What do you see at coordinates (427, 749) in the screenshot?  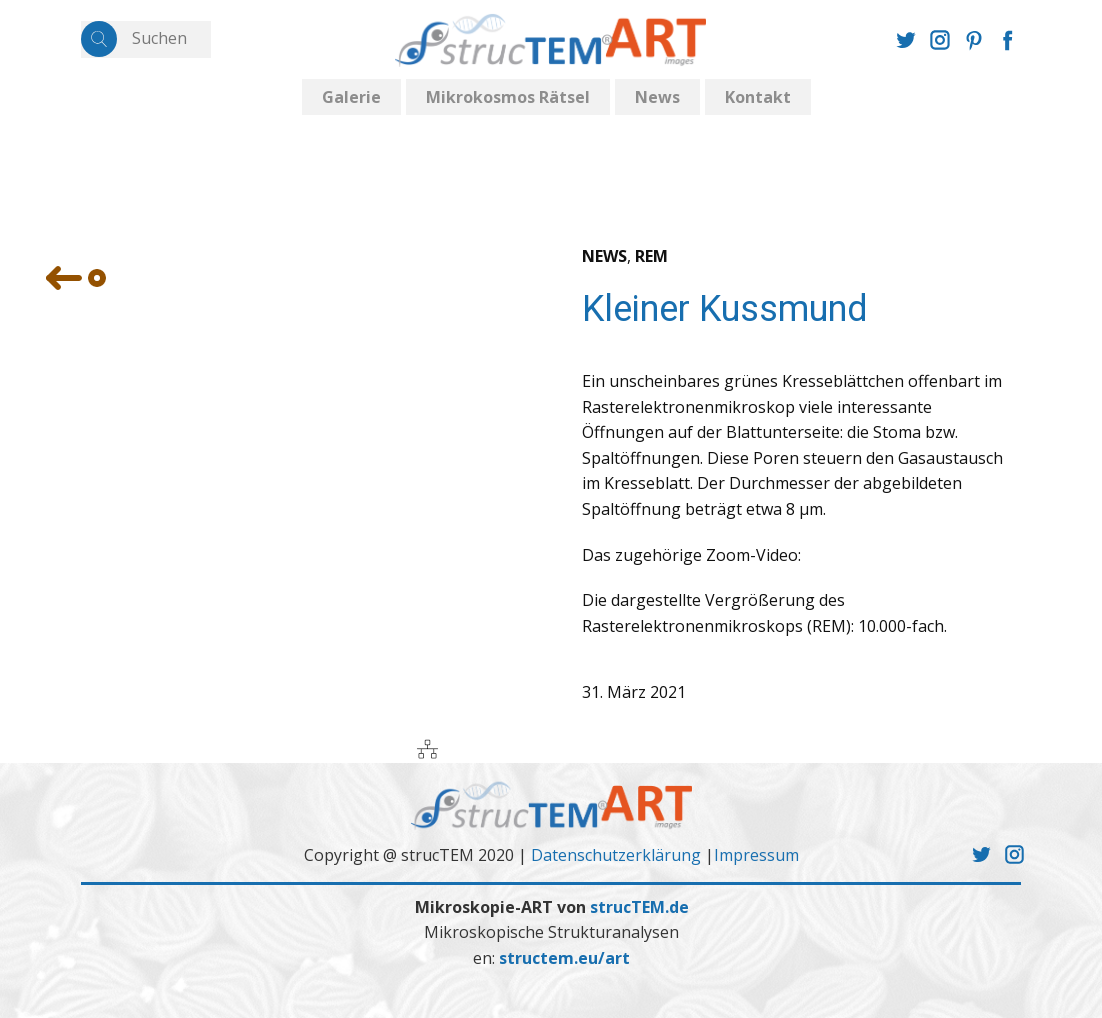 I see `view network topology or connections` at bounding box center [427, 749].